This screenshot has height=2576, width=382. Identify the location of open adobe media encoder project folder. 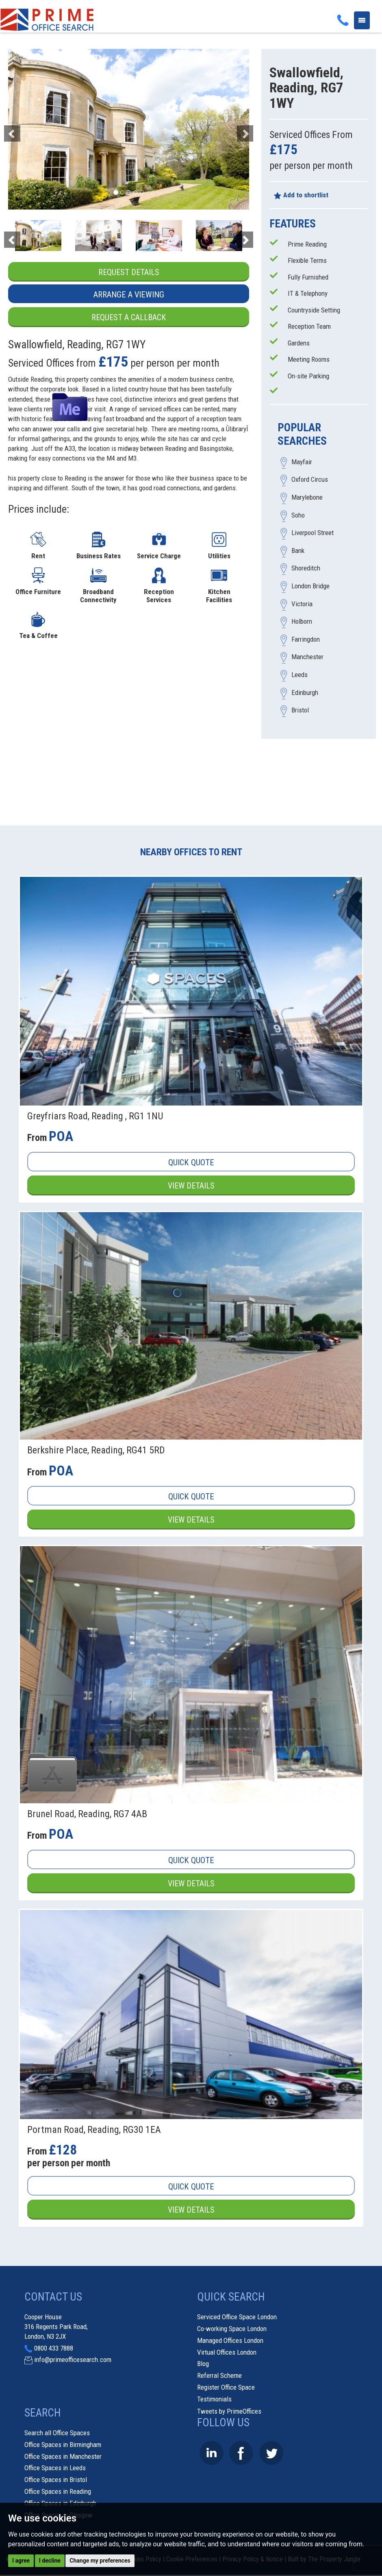
(69, 408).